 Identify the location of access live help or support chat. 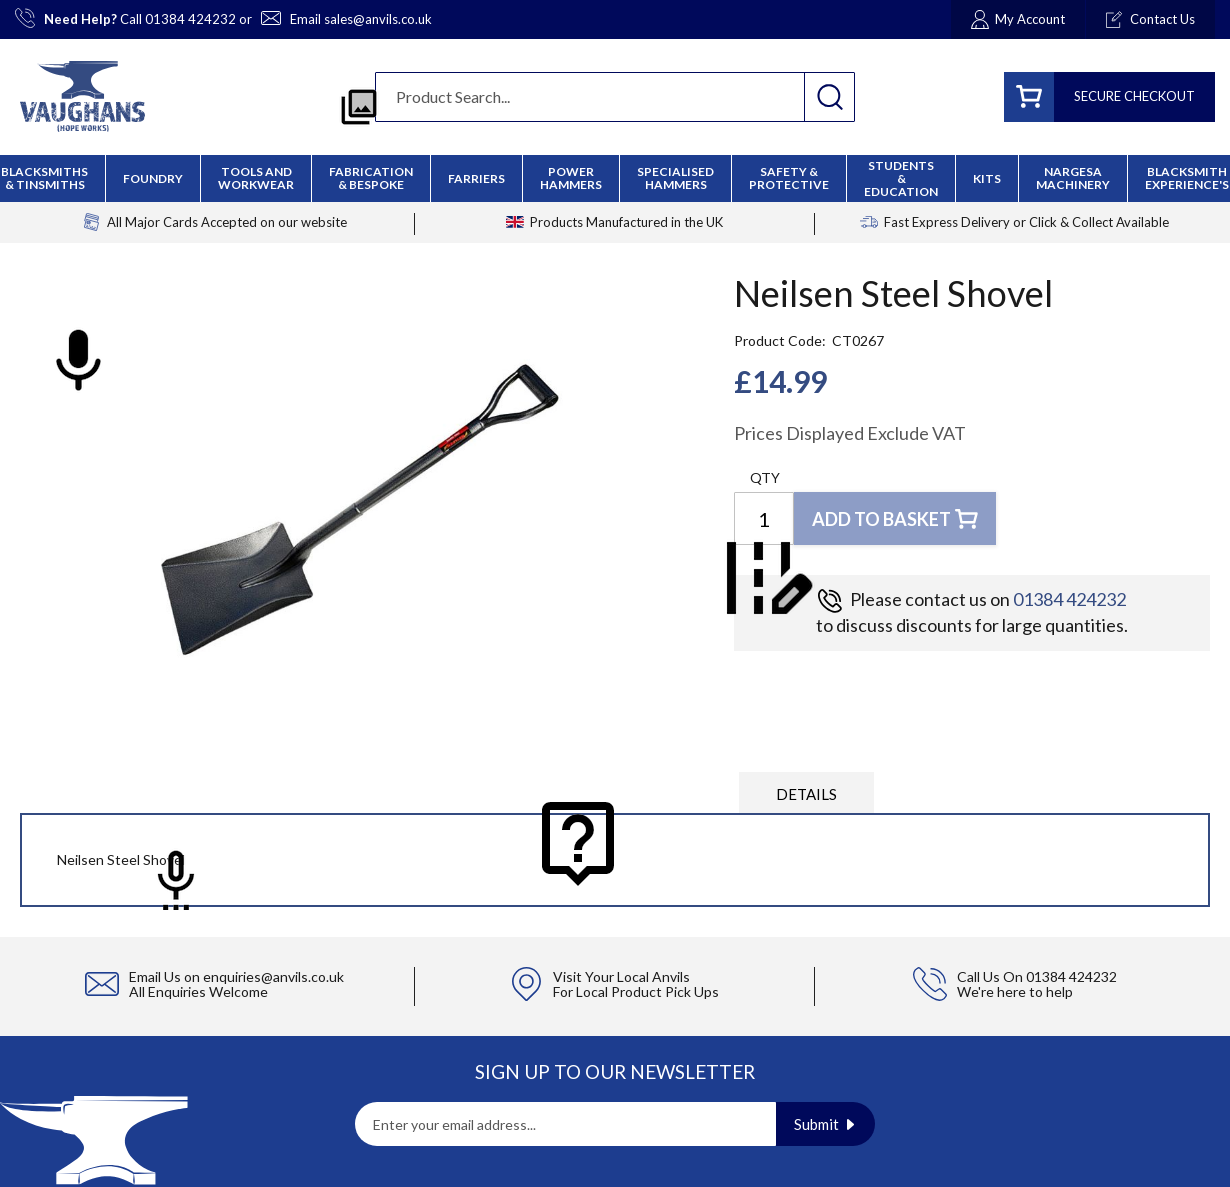
(578, 842).